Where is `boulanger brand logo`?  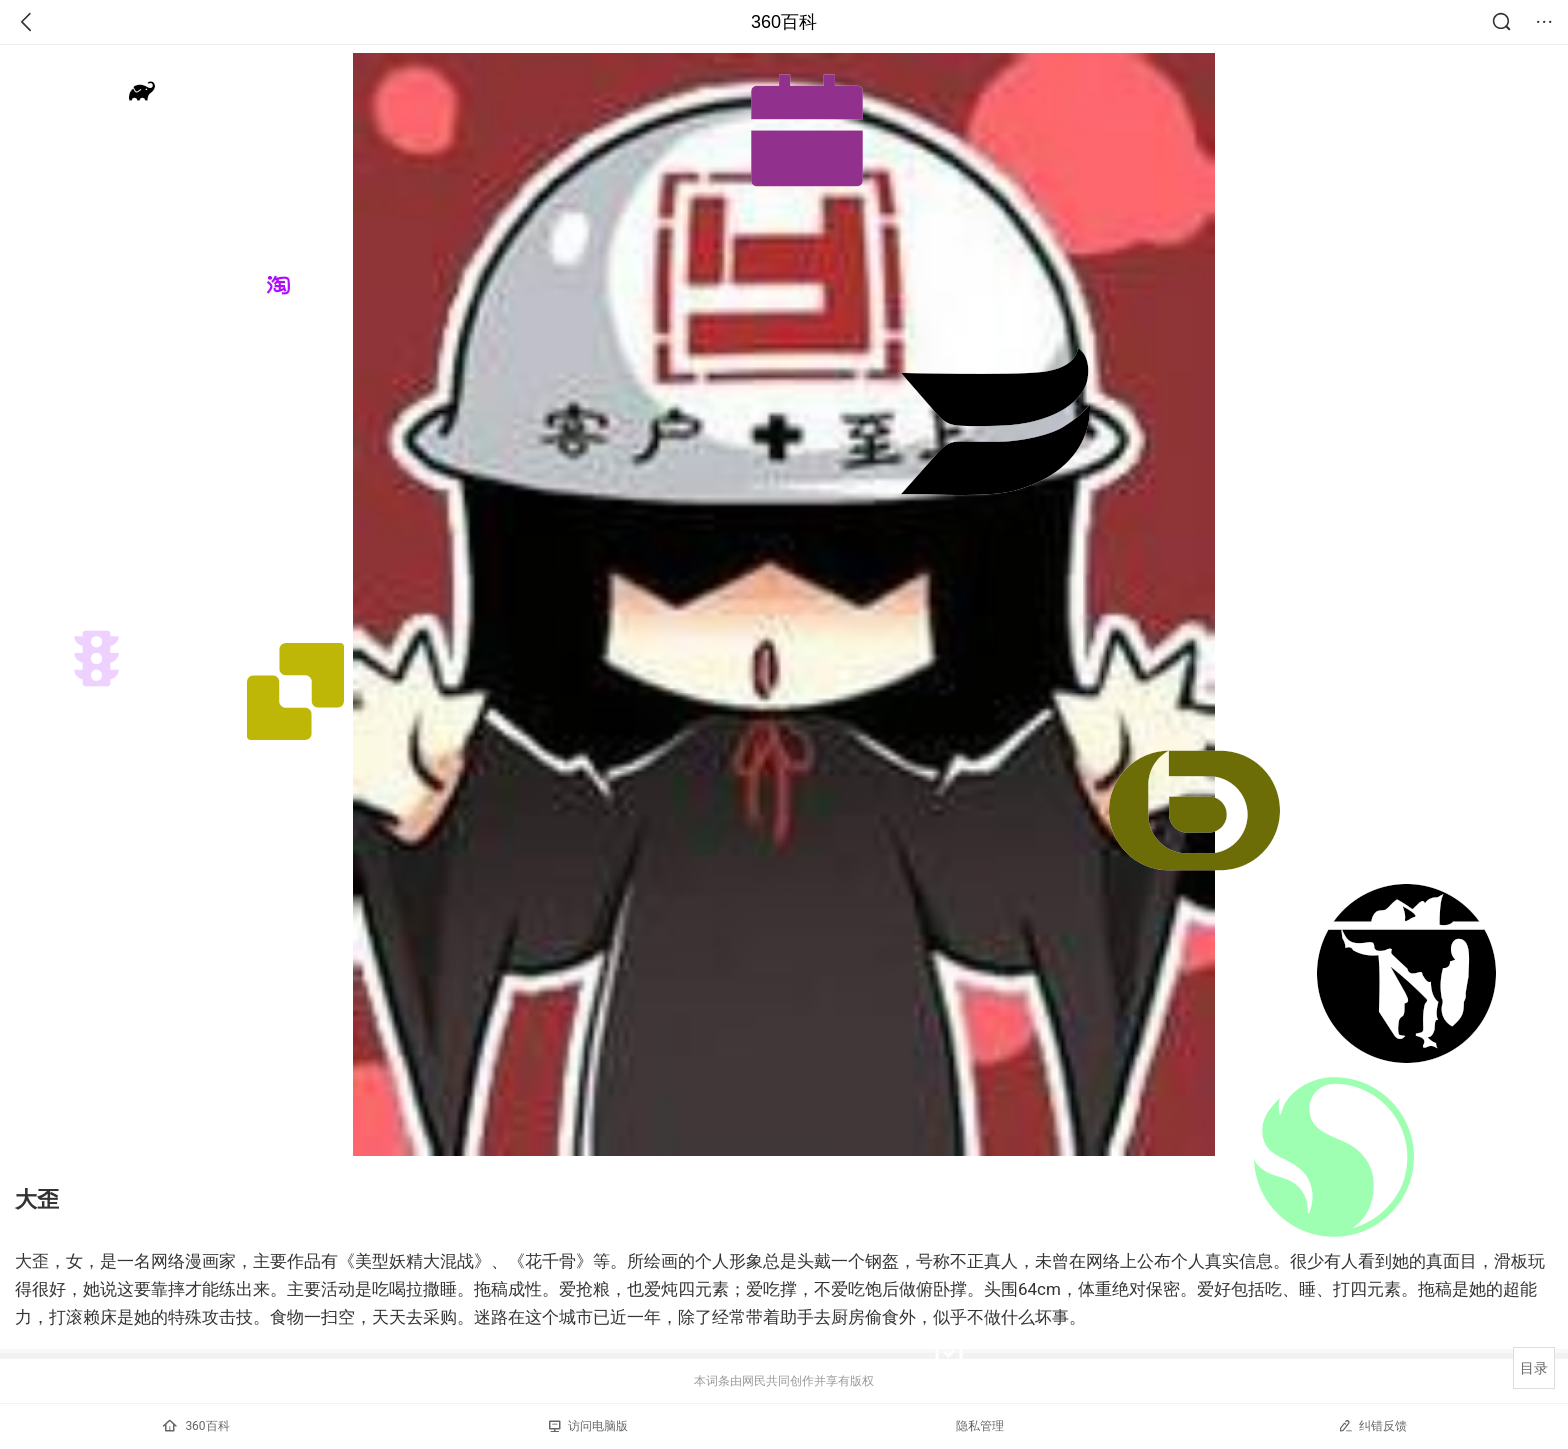 boulanger brand logo is located at coordinates (1194, 810).